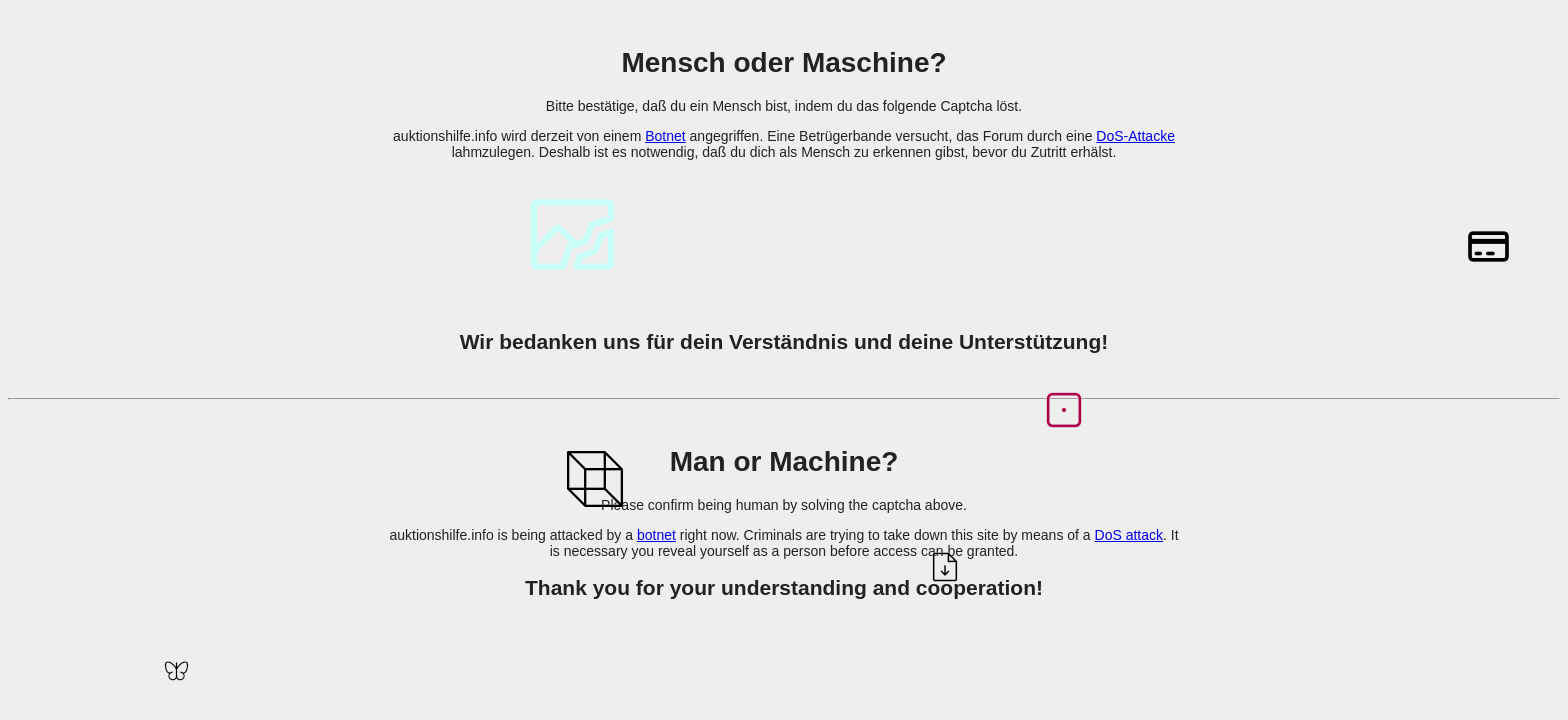  What do you see at coordinates (572, 234) in the screenshot?
I see `indicates a broken or corrupted image file` at bounding box center [572, 234].